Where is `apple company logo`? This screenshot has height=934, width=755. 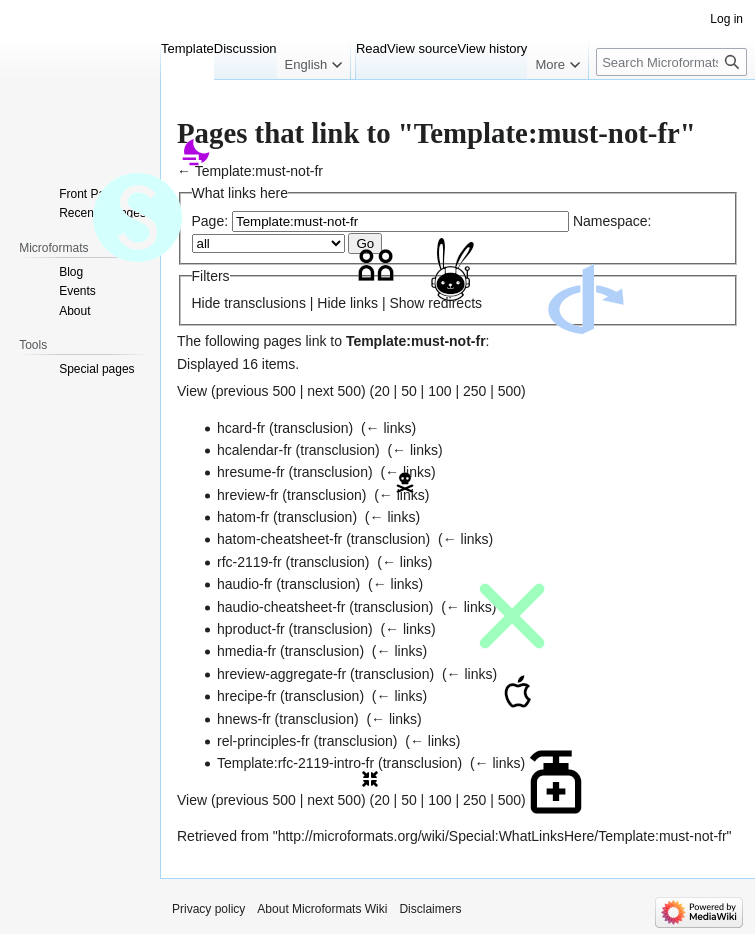 apple company logo is located at coordinates (518, 691).